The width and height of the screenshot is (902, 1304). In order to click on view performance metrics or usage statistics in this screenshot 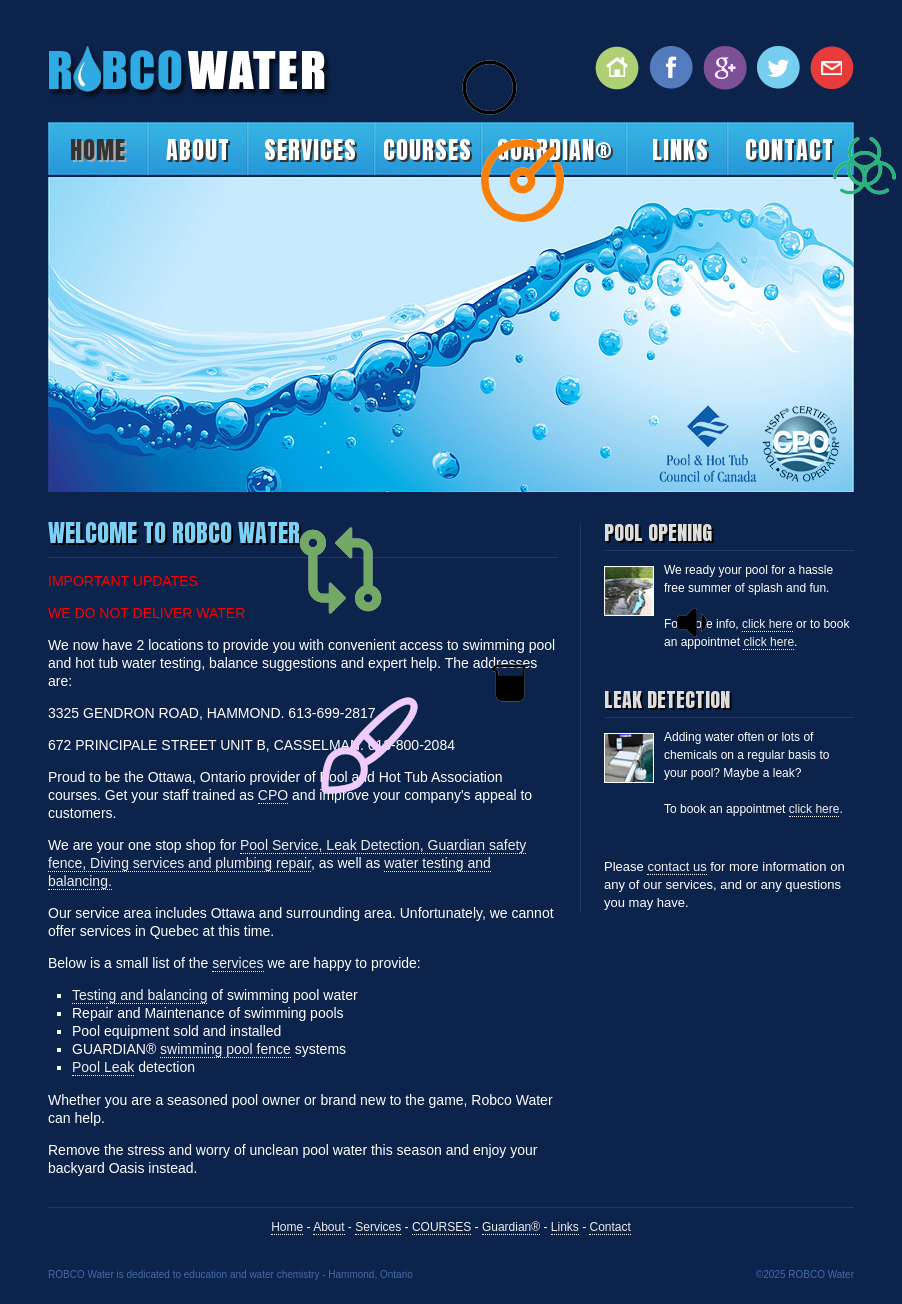, I will do `click(522, 180)`.